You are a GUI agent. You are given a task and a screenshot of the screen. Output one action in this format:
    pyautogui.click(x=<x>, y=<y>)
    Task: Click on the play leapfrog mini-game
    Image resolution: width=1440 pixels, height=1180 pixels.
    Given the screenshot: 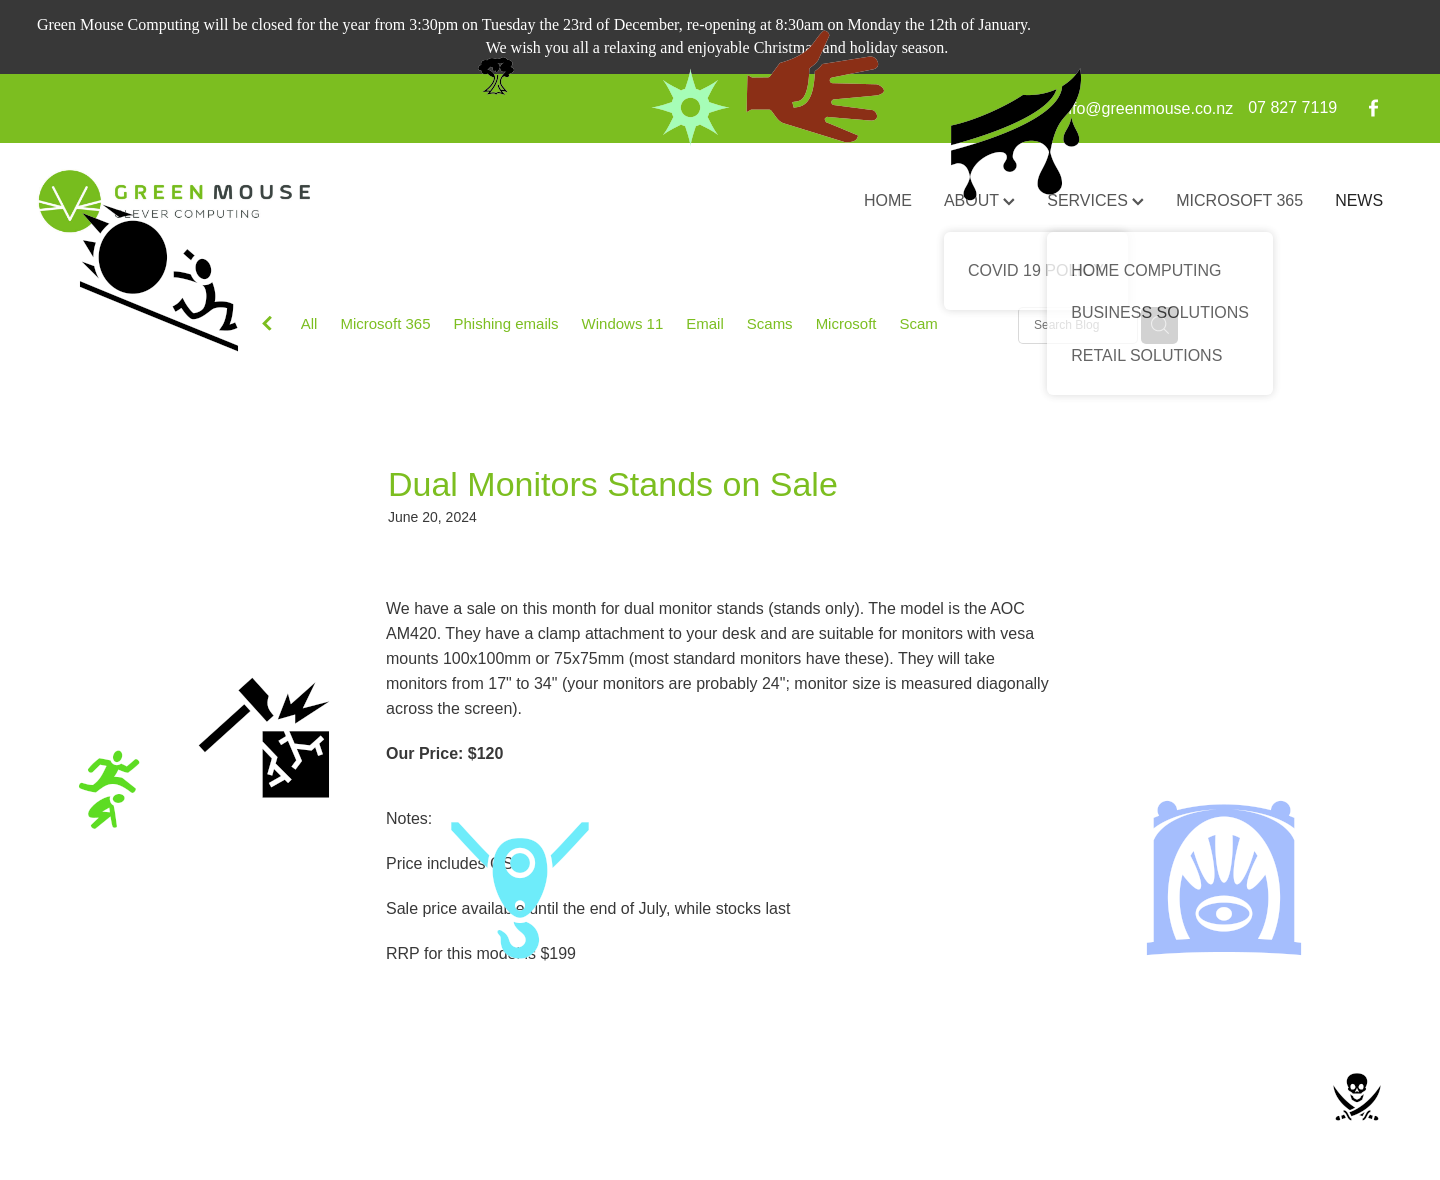 What is the action you would take?
    pyautogui.click(x=109, y=790)
    